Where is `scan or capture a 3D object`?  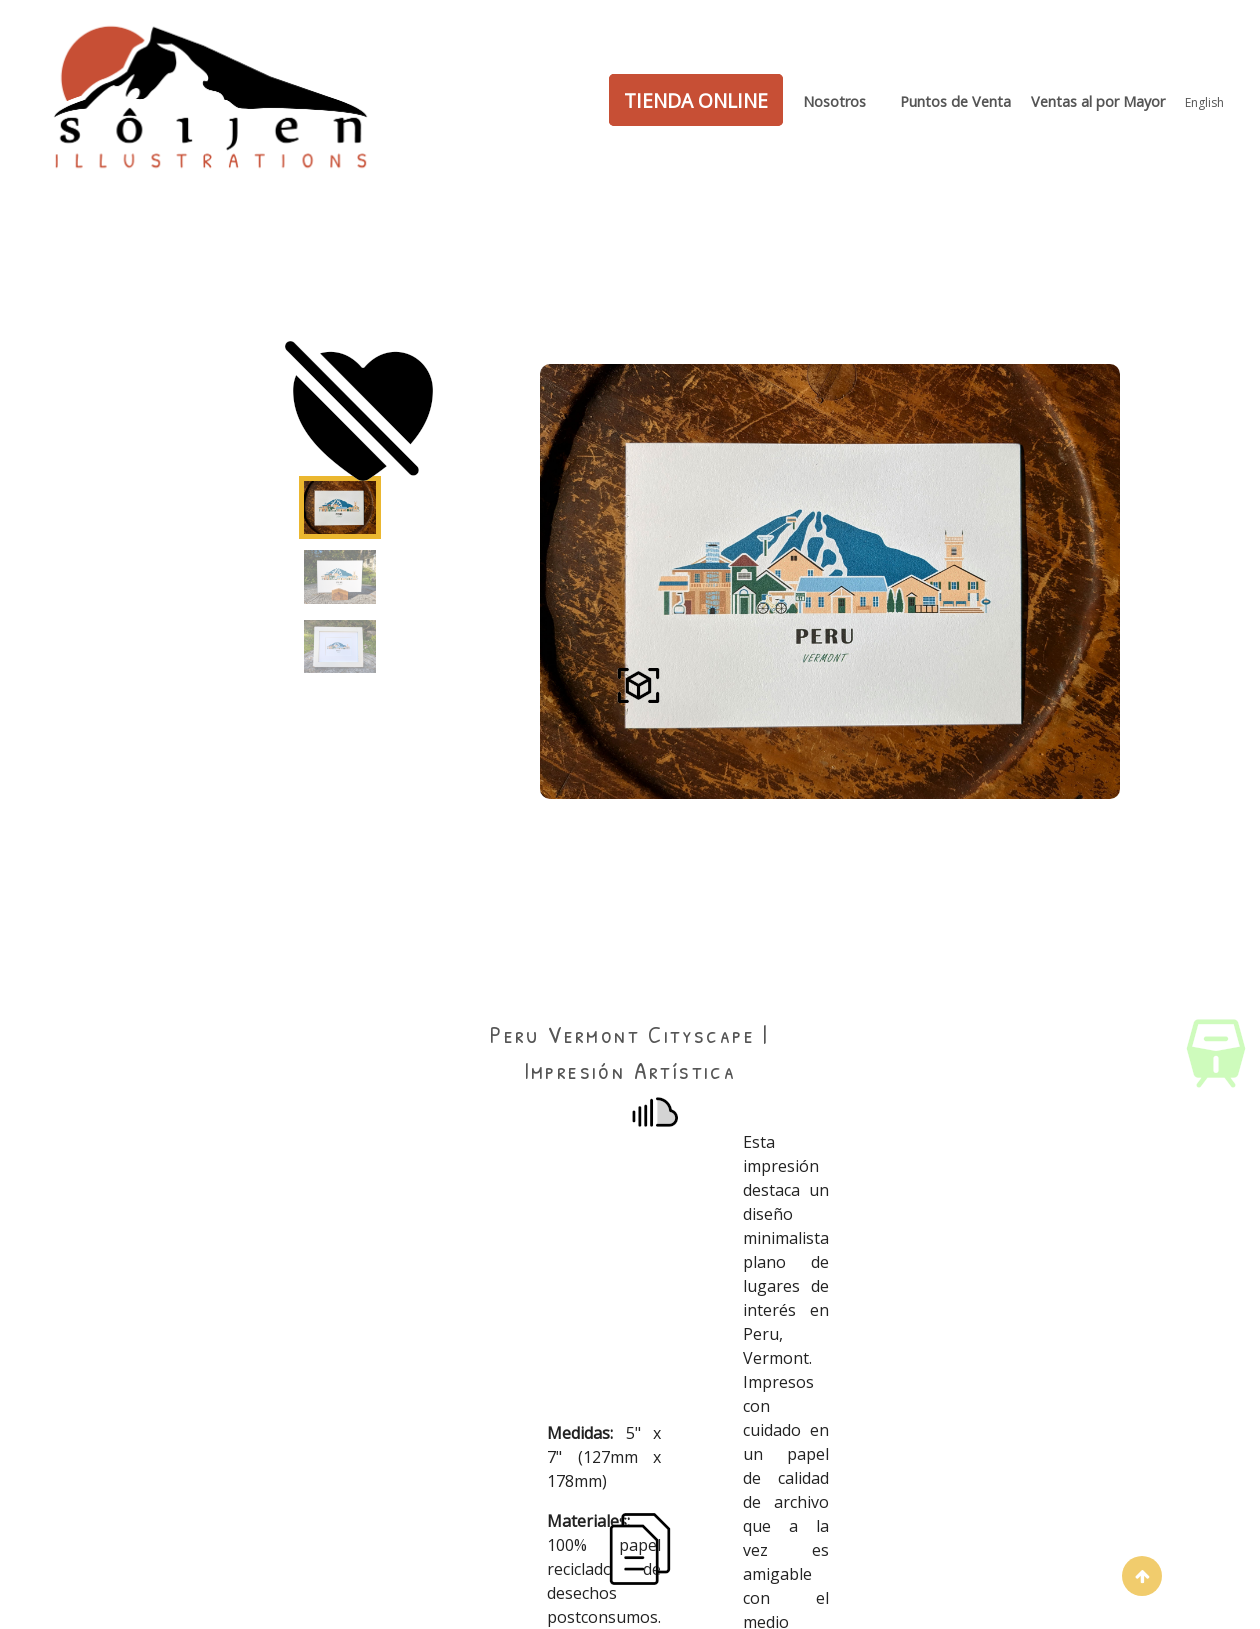 scan or capture a 3D object is located at coordinates (638, 685).